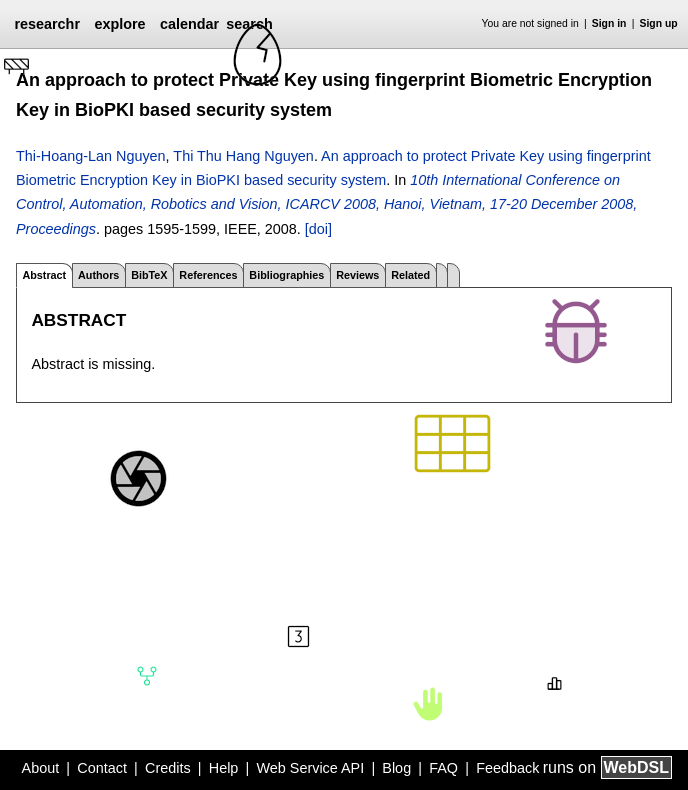 This screenshot has width=688, height=790. I want to click on view analytics or statistics, so click(554, 683).